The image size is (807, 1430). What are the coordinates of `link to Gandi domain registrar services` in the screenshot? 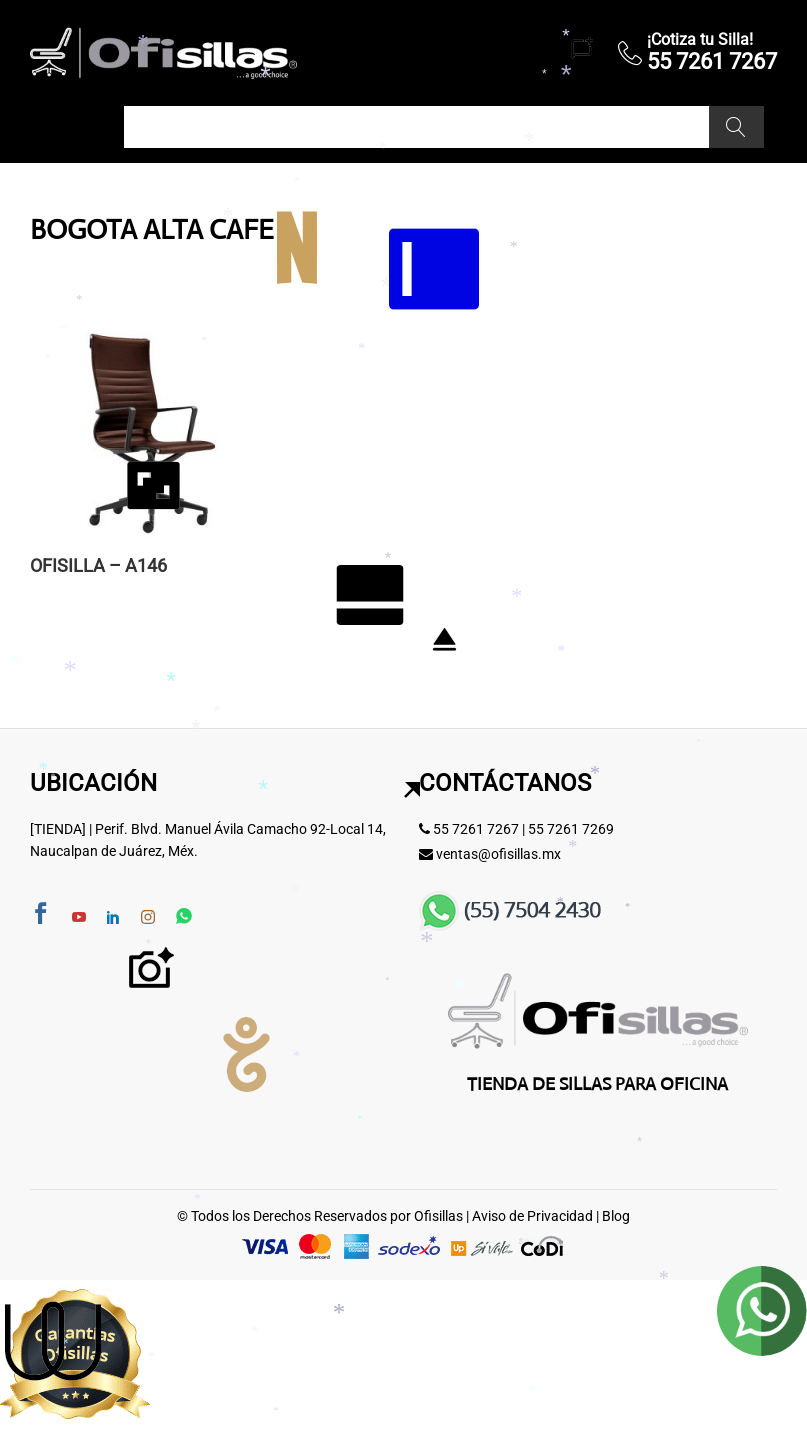 It's located at (246, 1054).